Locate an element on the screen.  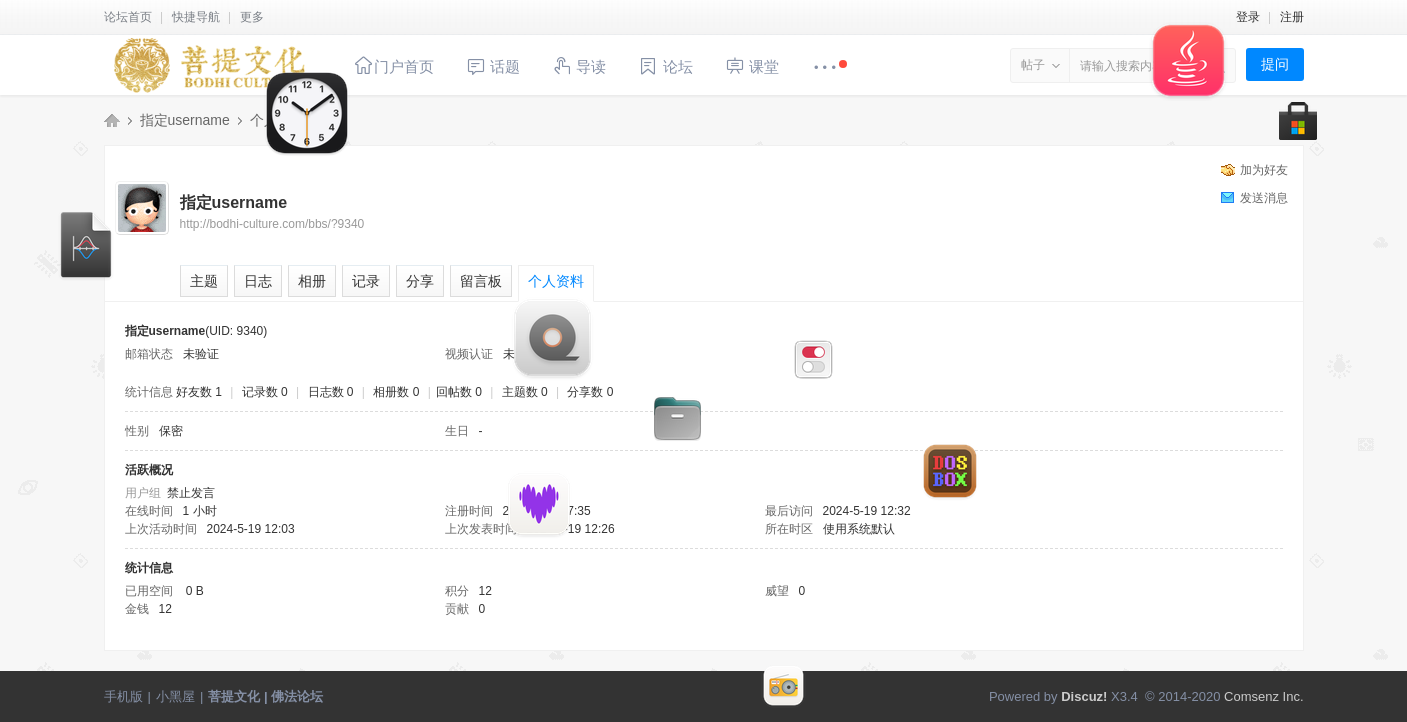
open the clock app is located at coordinates (307, 113).